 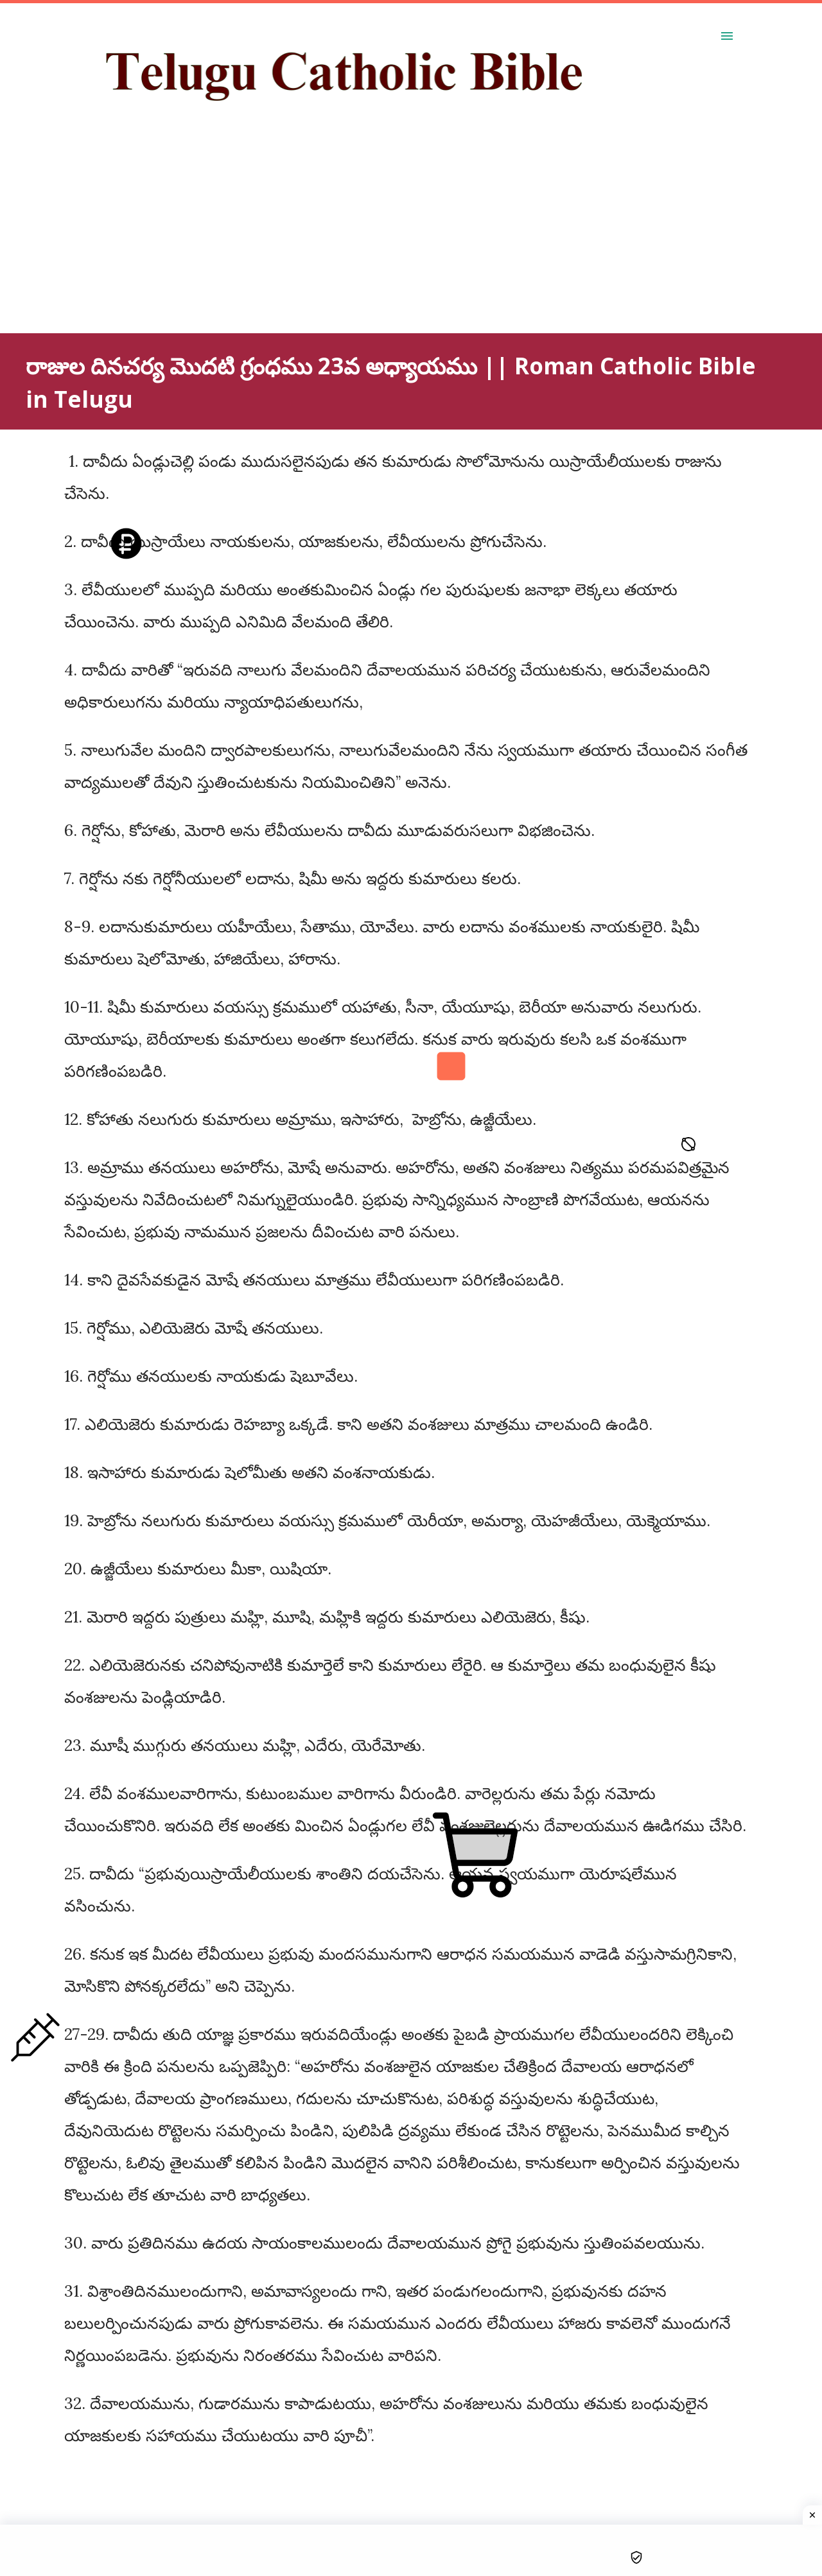 I want to click on view your shopping cart, so click(x=477, y=1856).